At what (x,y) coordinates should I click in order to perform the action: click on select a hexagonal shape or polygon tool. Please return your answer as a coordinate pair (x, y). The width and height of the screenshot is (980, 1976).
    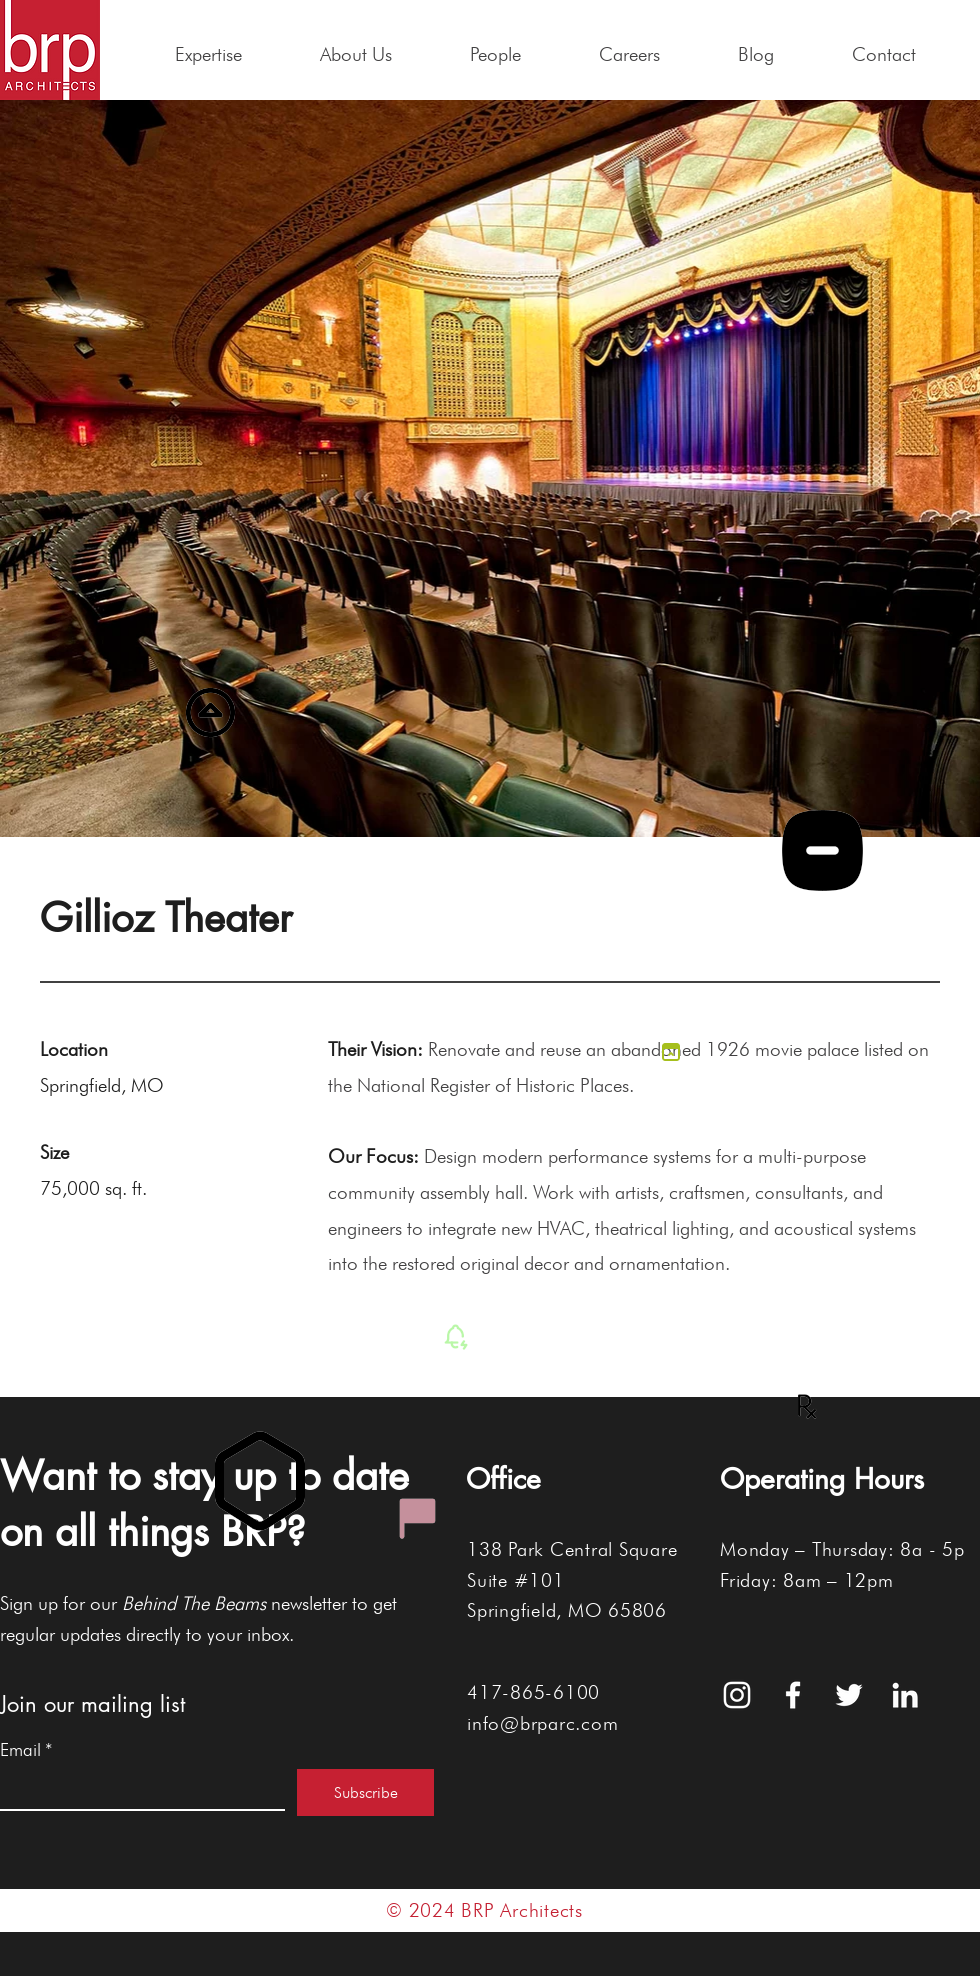
    Looking at the image, I should click on (260, 1481).